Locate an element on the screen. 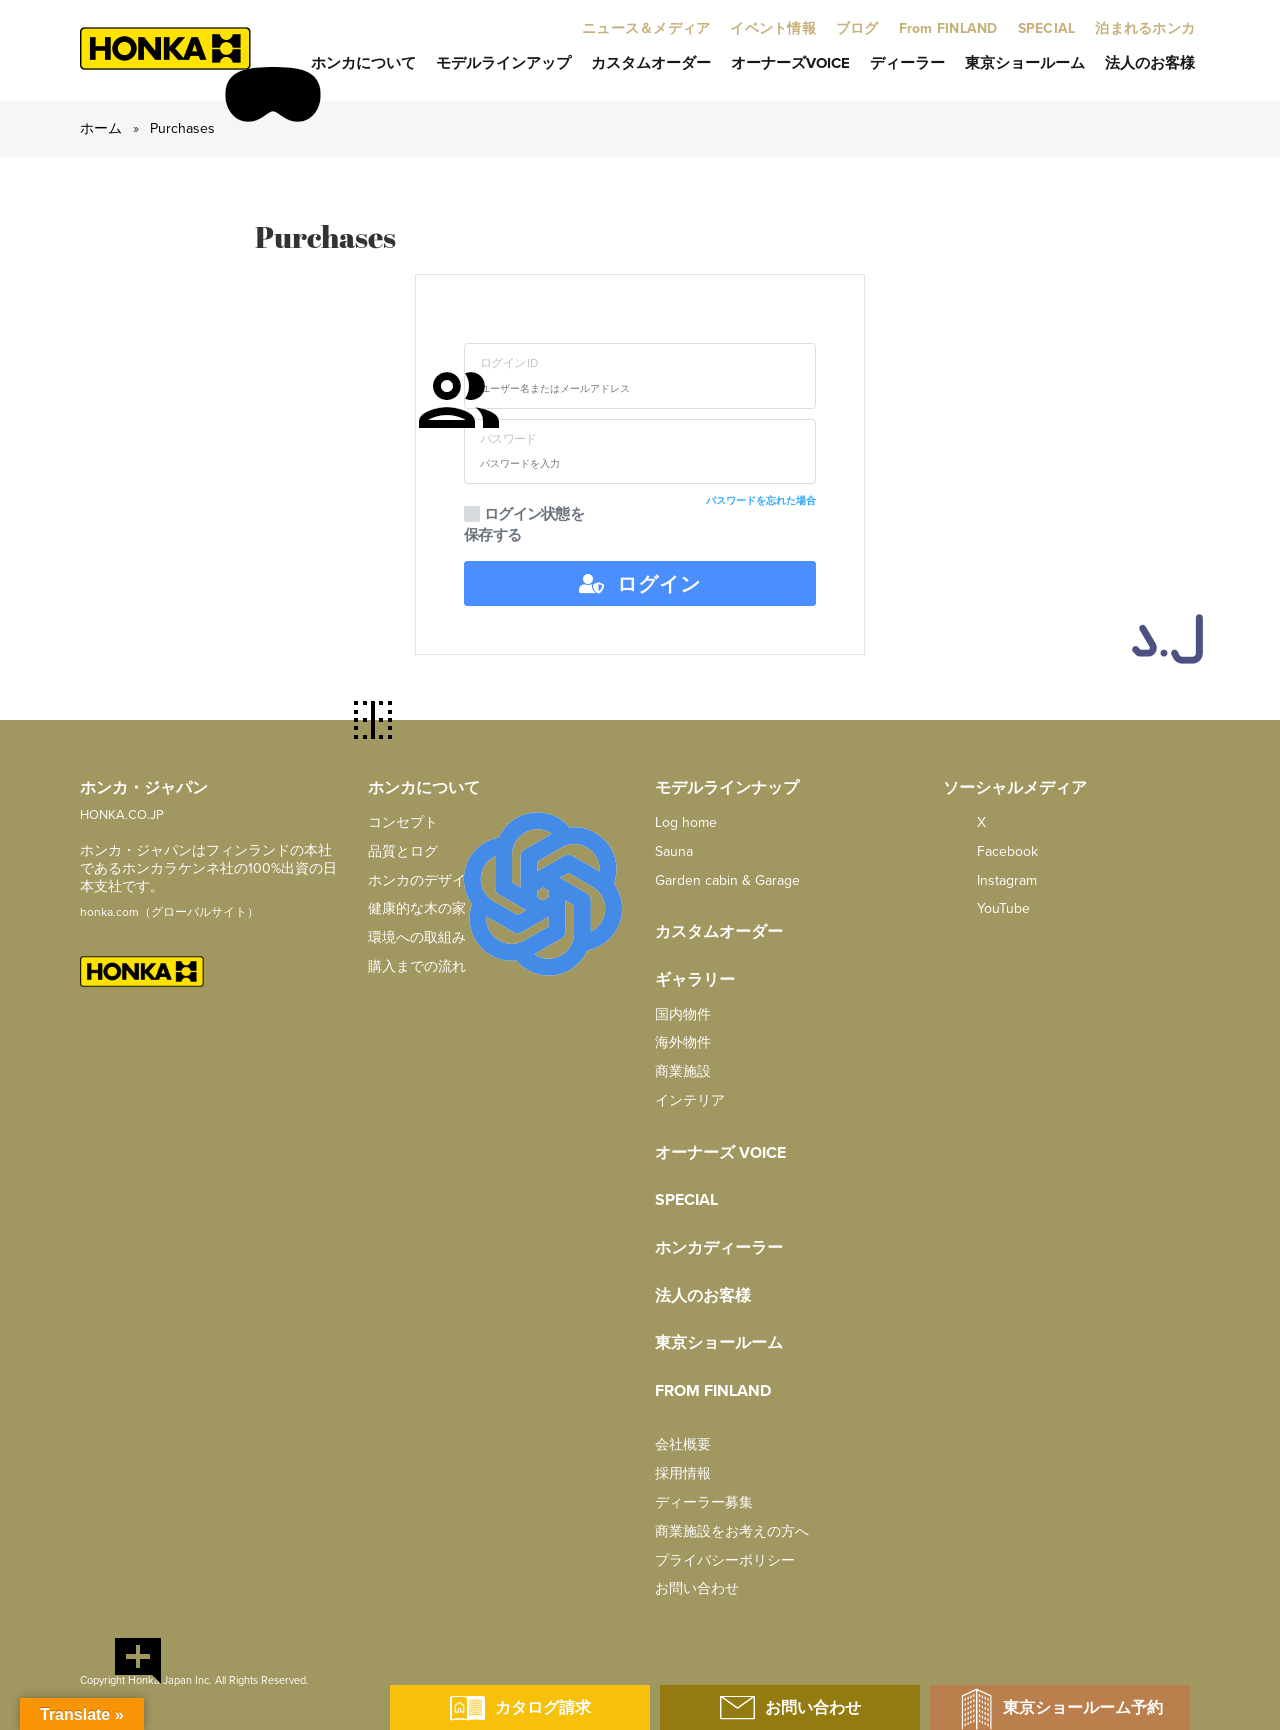 This screenshot has height=1730, width=1280. add a new comment is located at coordinates (138, 1661).